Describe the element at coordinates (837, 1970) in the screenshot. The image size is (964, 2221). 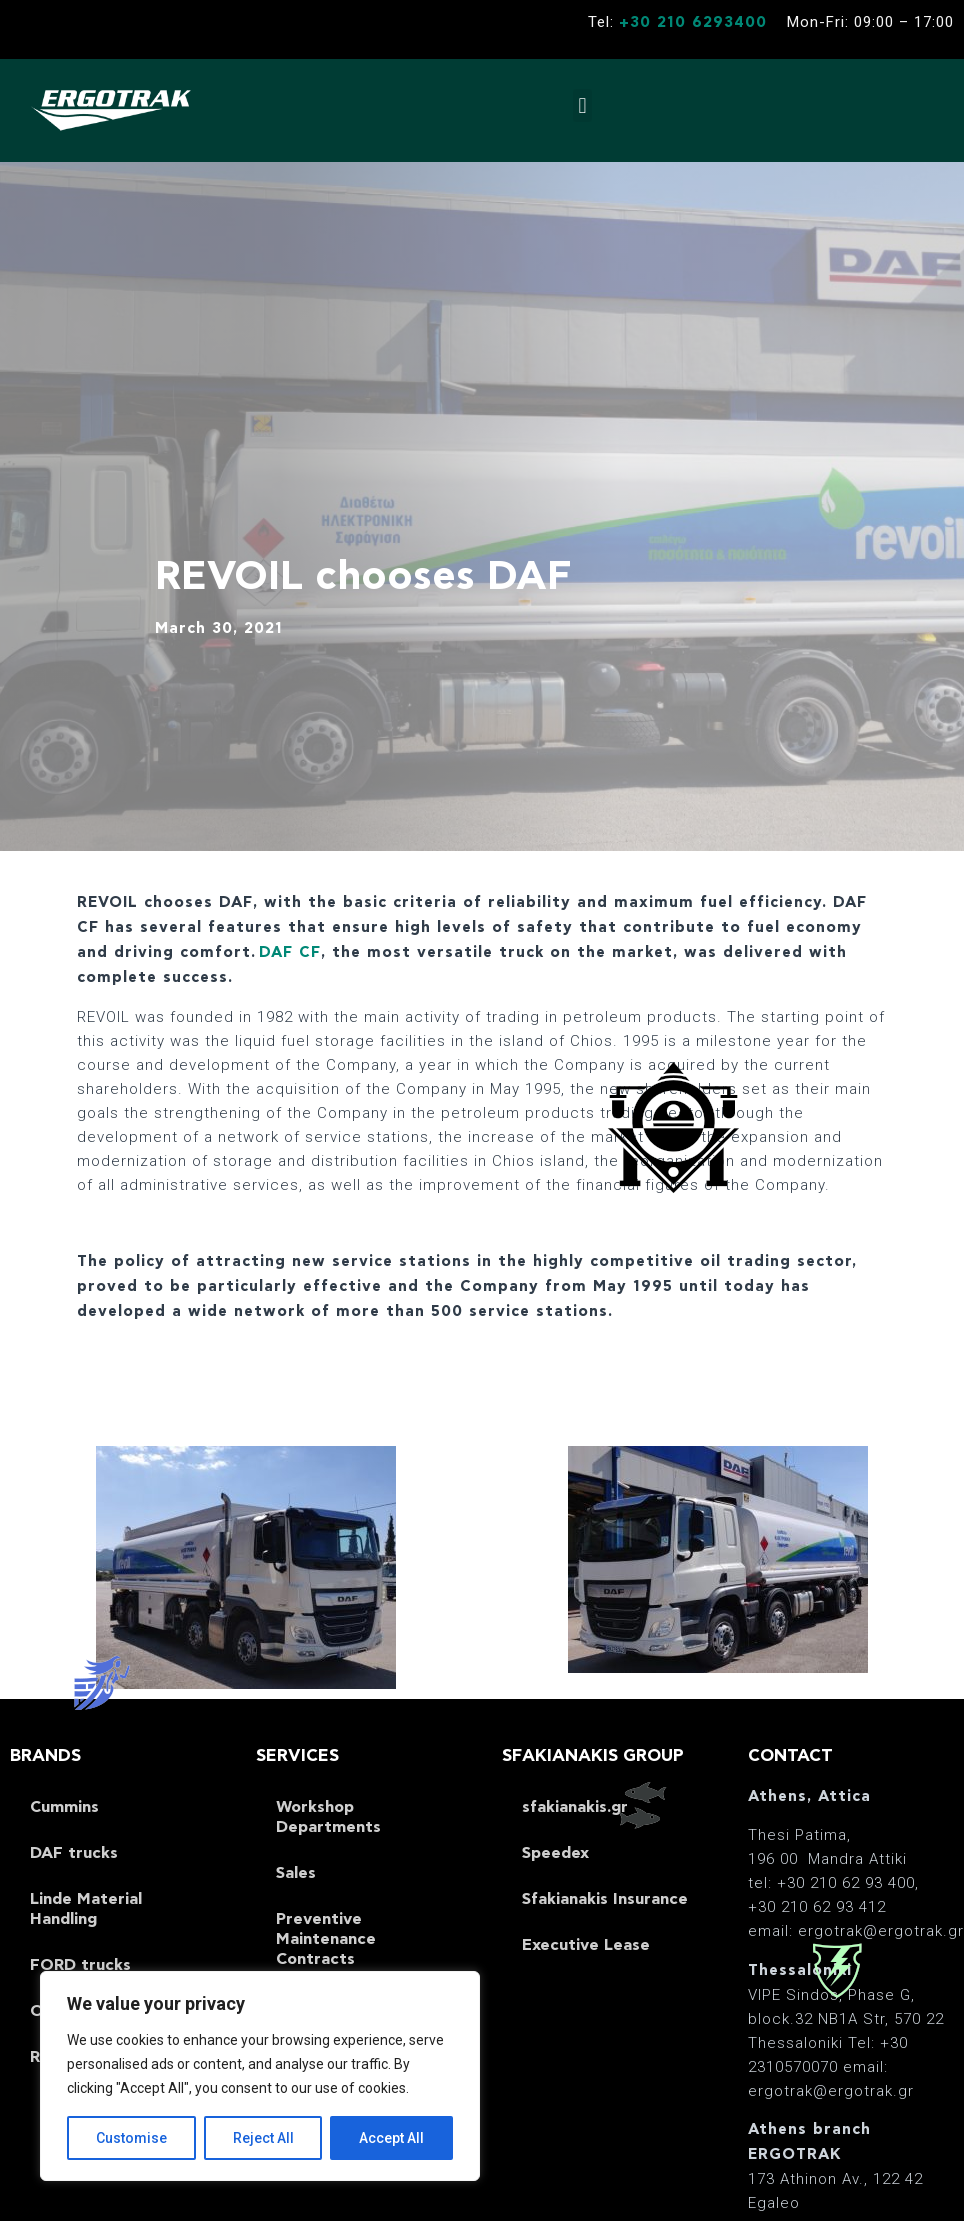
I see `activate electric shield ability` at that location.